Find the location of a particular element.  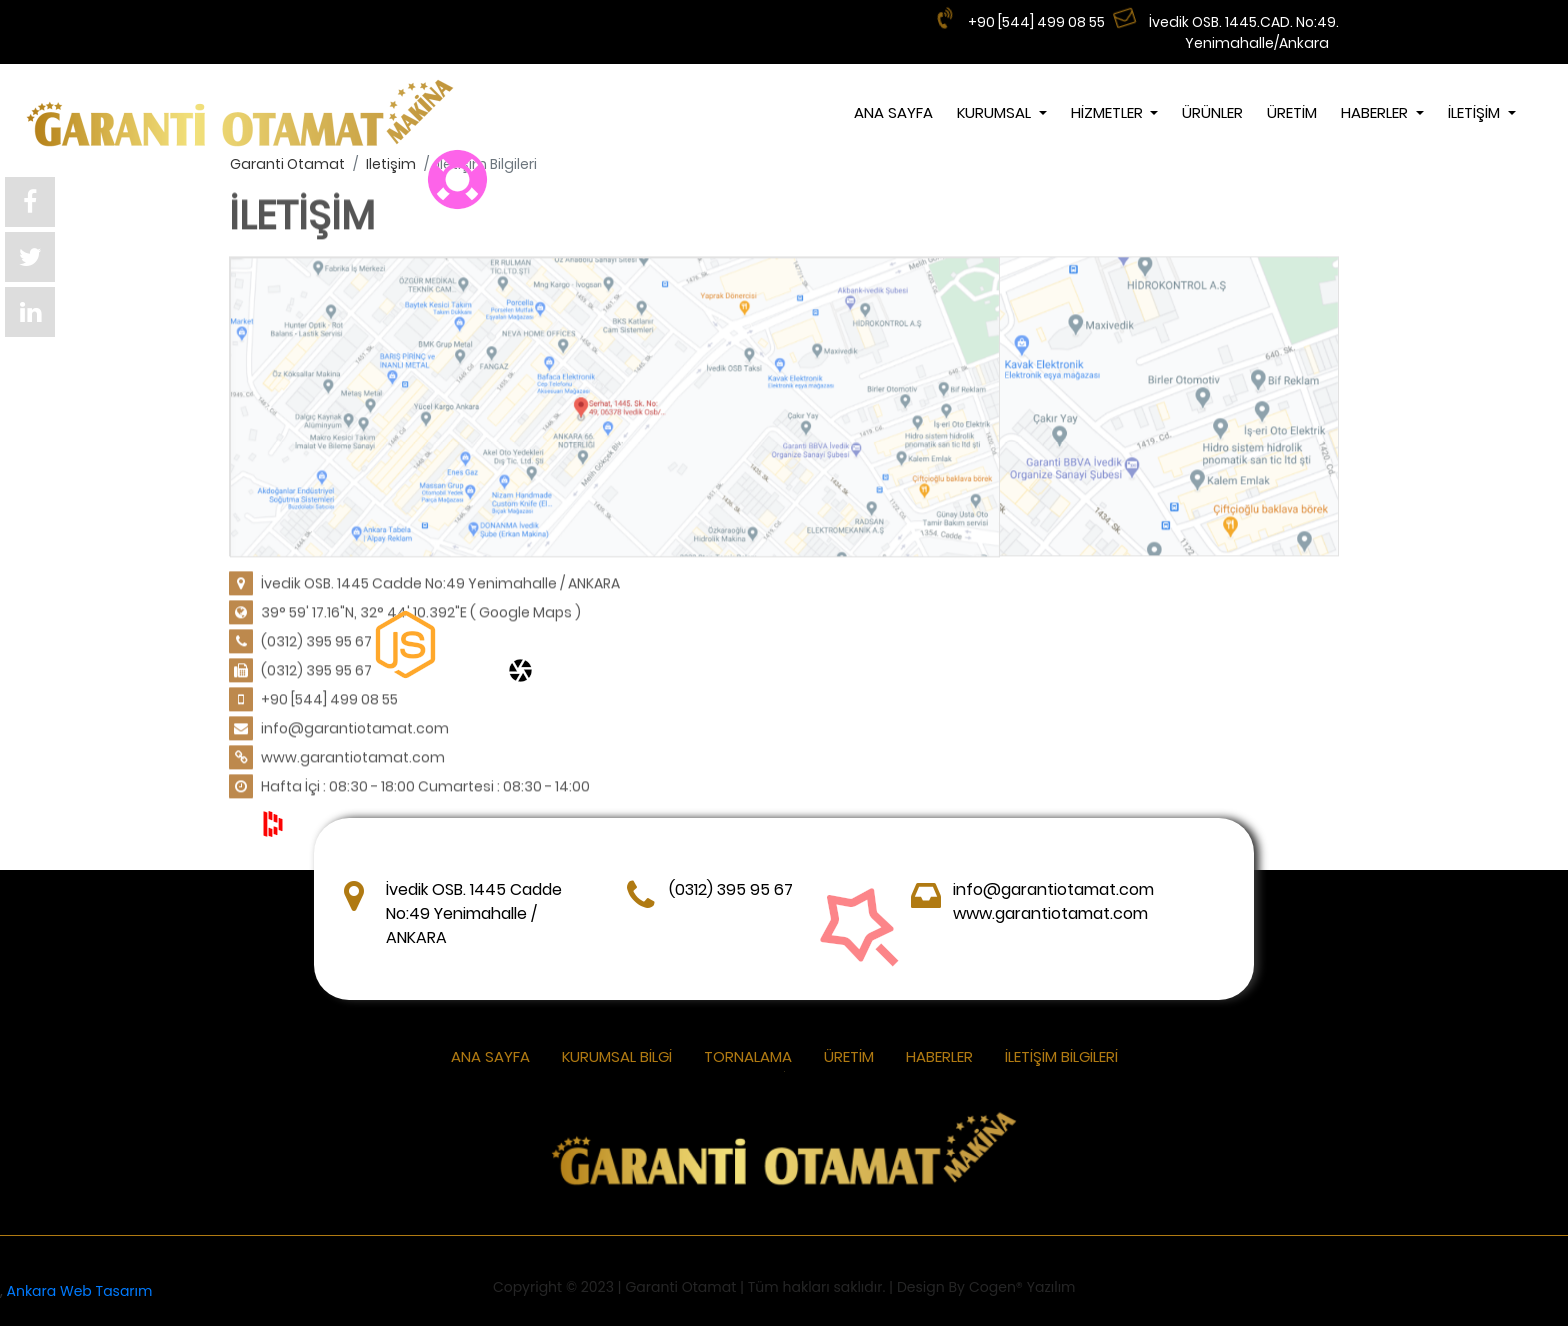

apply magic or auto-enhance effects is located at coordinates (859, 927).